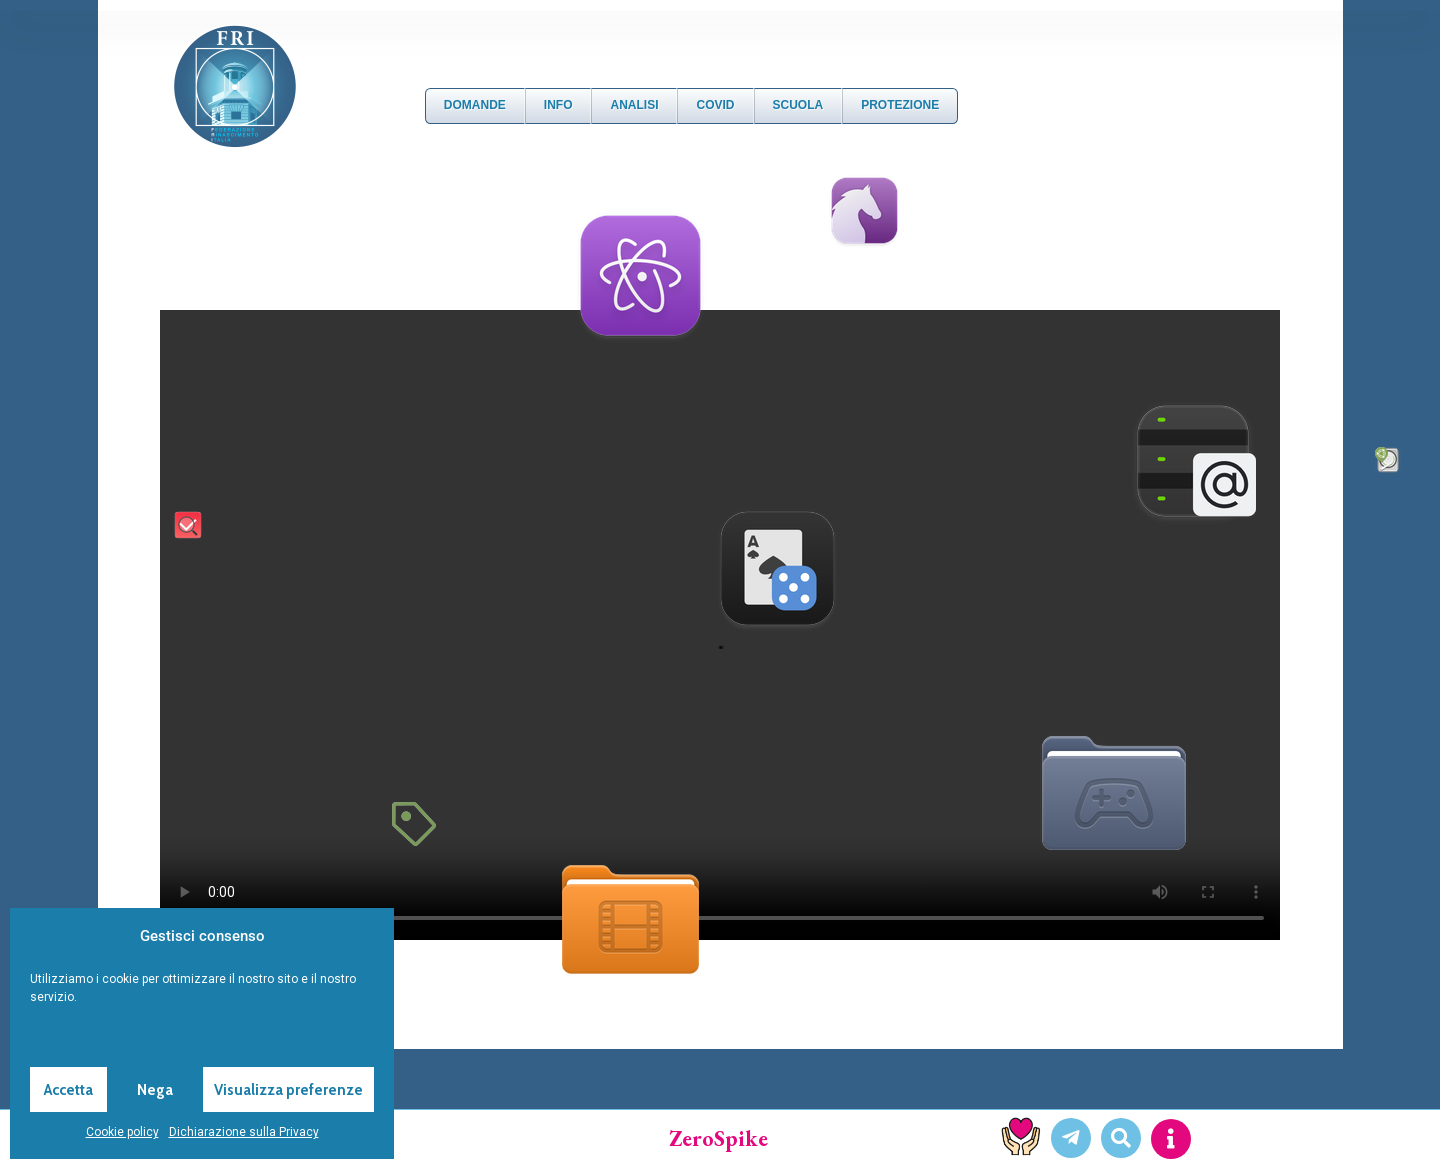 This screenshot has height=1169, width=1440. Describe the element at coordinates (1194, 463) in the screenshot. I see `configure DNS server settings` at that location.